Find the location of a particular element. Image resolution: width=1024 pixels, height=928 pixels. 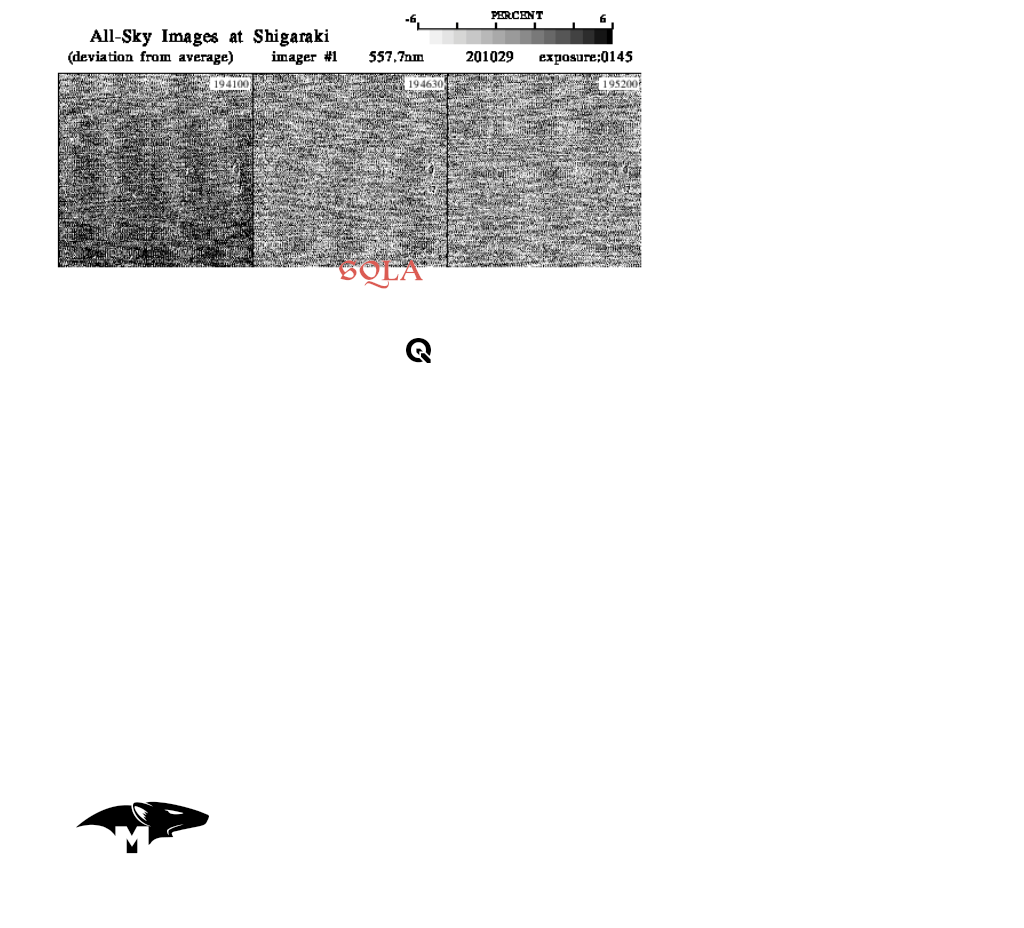

sqlalchemy database toolkit logo is located at coordinates (381, 274).